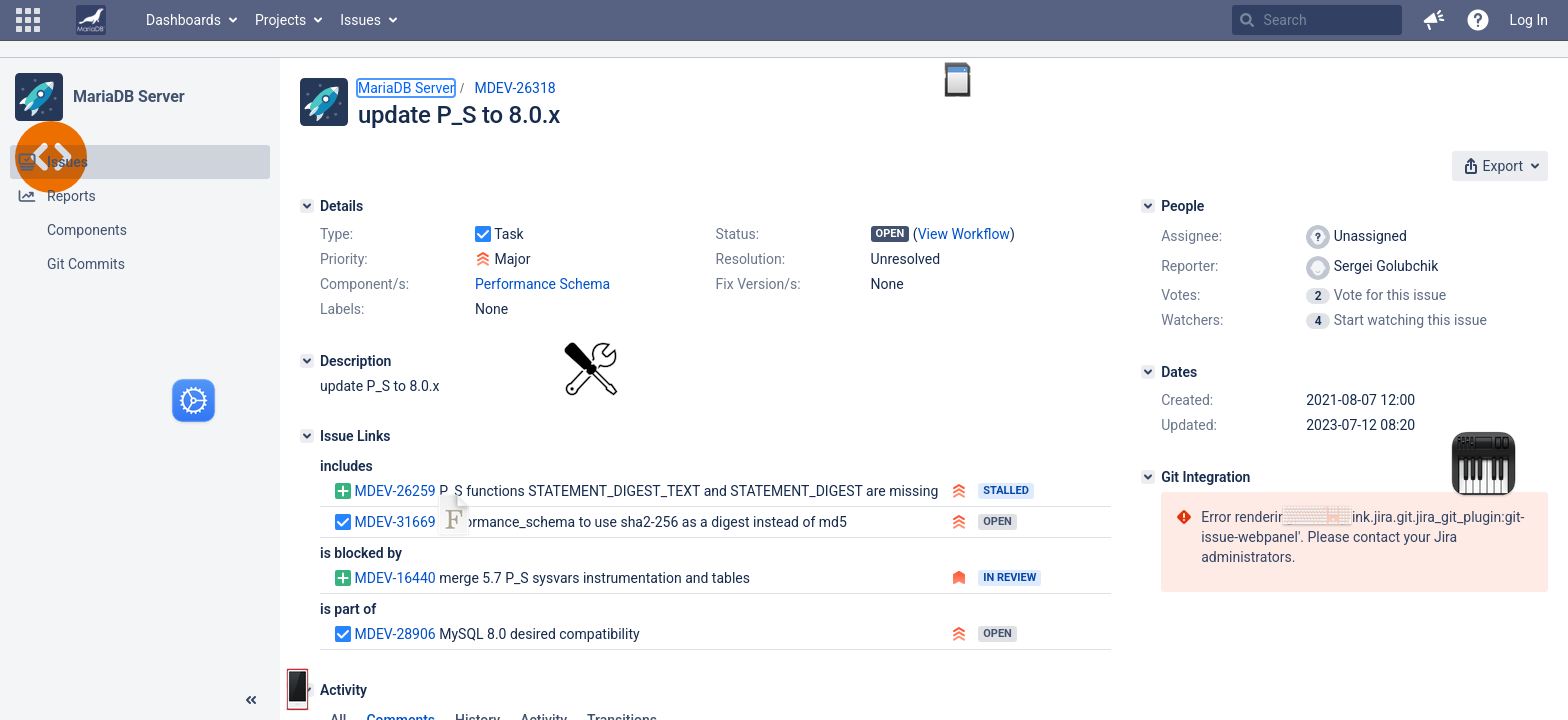  What do you see at coordinates (297, 689) in the screenshot?
I see `iPod nano device in red` at bounding box center [297, 689].